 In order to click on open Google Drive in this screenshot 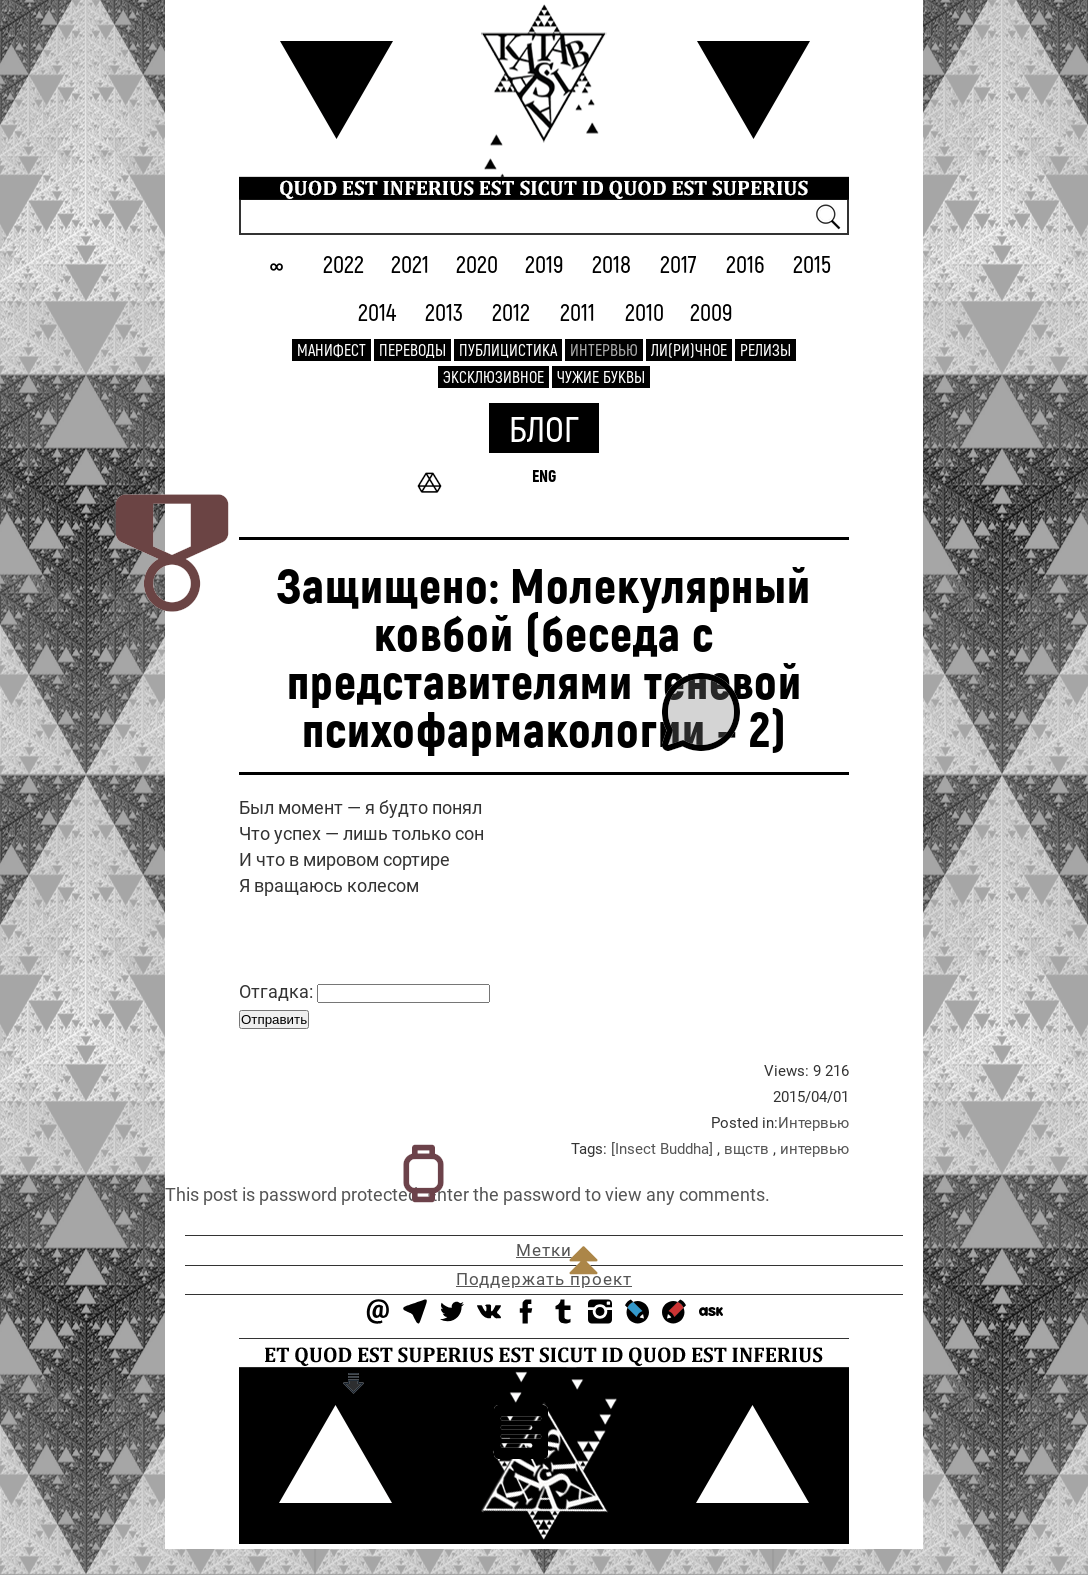, I will do `click(429, 483)`.